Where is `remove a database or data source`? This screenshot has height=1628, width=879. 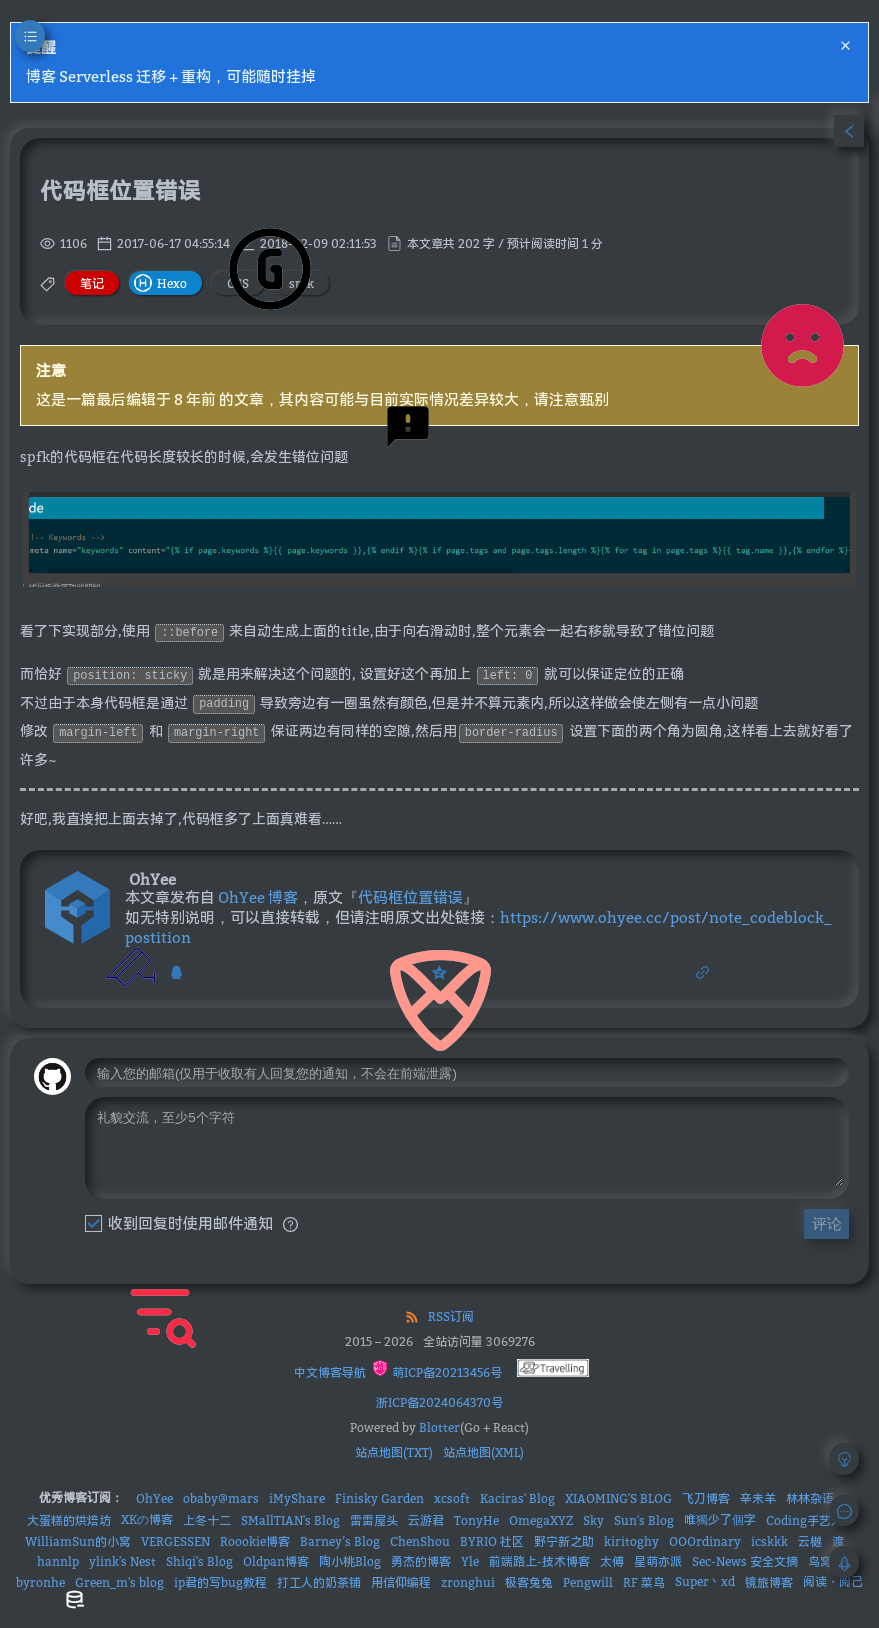 remove a database or data source is located at coordinates (74, 1599).